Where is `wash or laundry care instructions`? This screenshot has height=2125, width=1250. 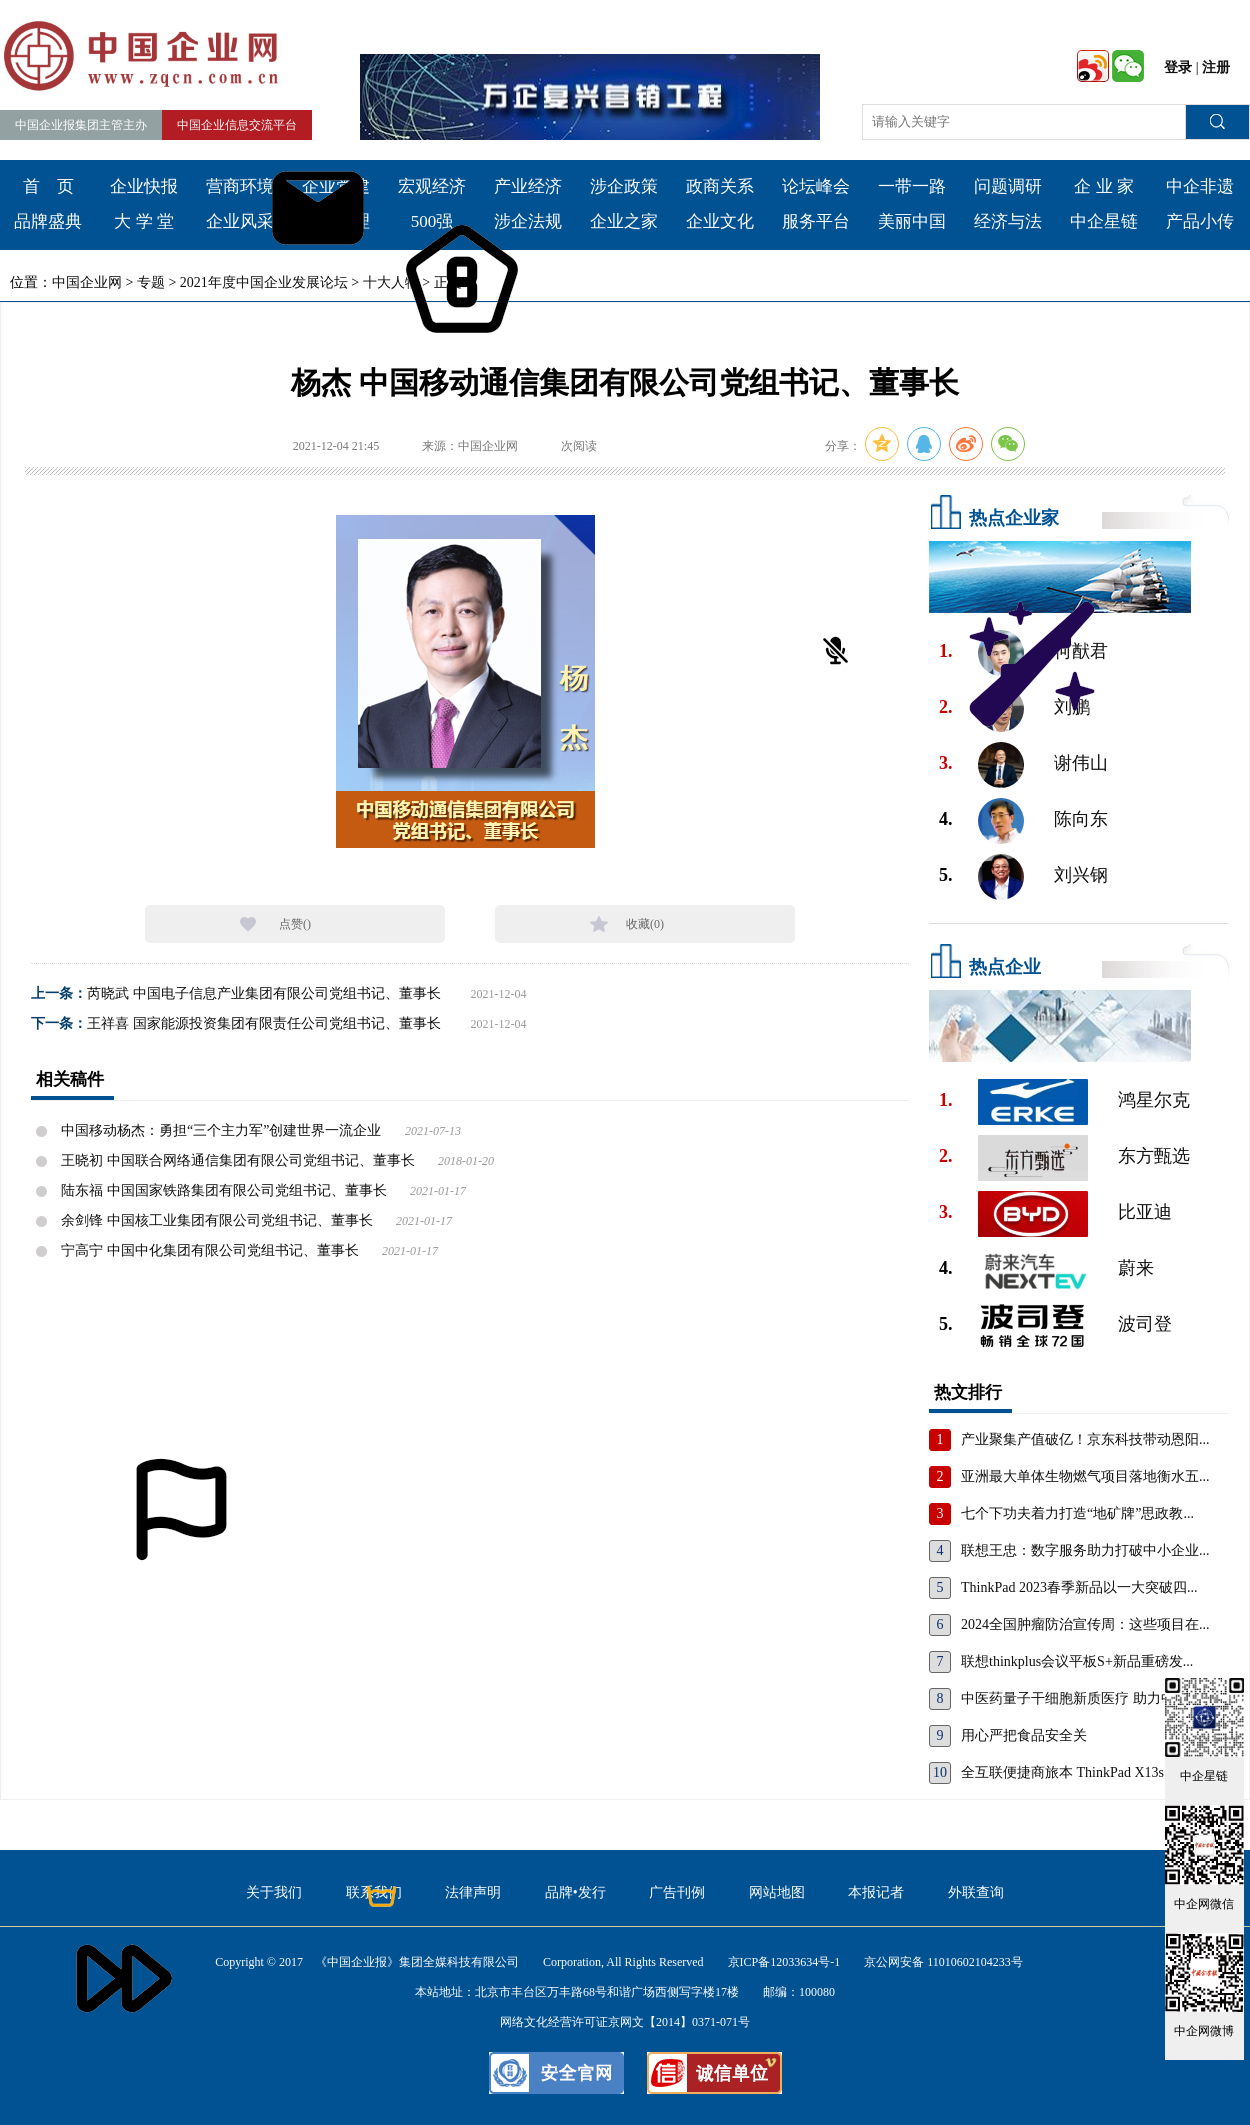 wash or laundry care instructions is located at coordinates (381, 1896).